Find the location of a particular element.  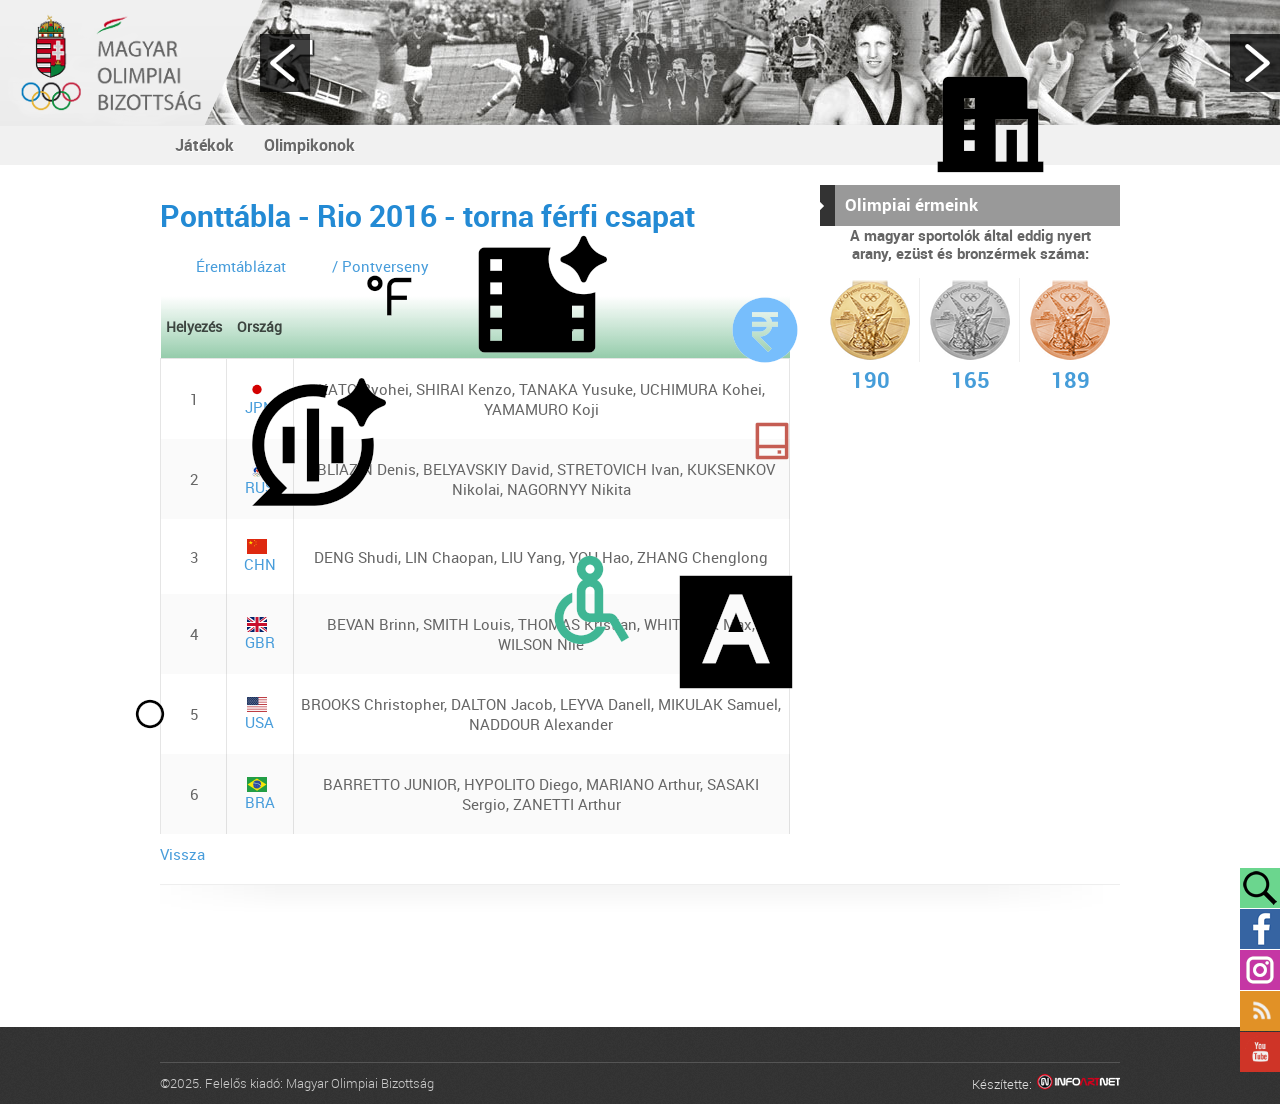

access AI-powered video editing tools is located at coordinates (537, 300).